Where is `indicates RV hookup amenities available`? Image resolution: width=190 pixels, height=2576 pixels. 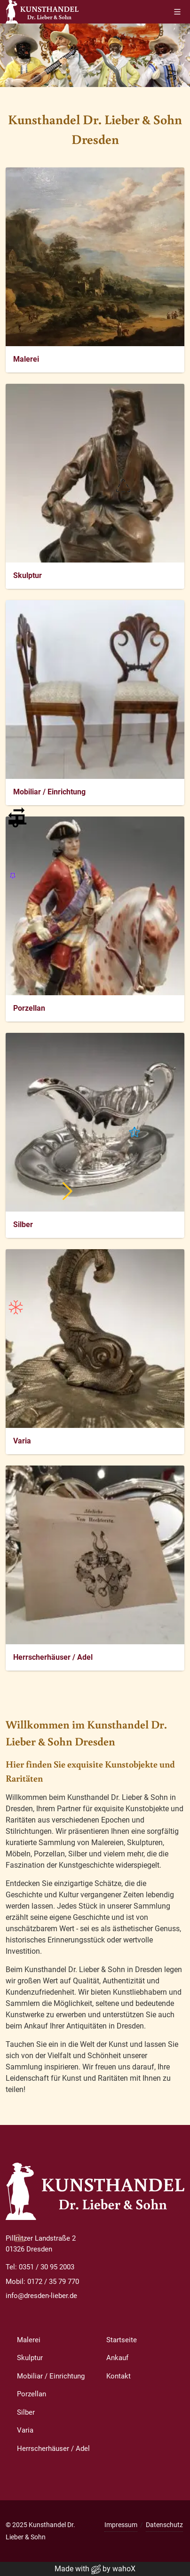
indicates RV hookup amenities available is located at coordinates (16, 817).